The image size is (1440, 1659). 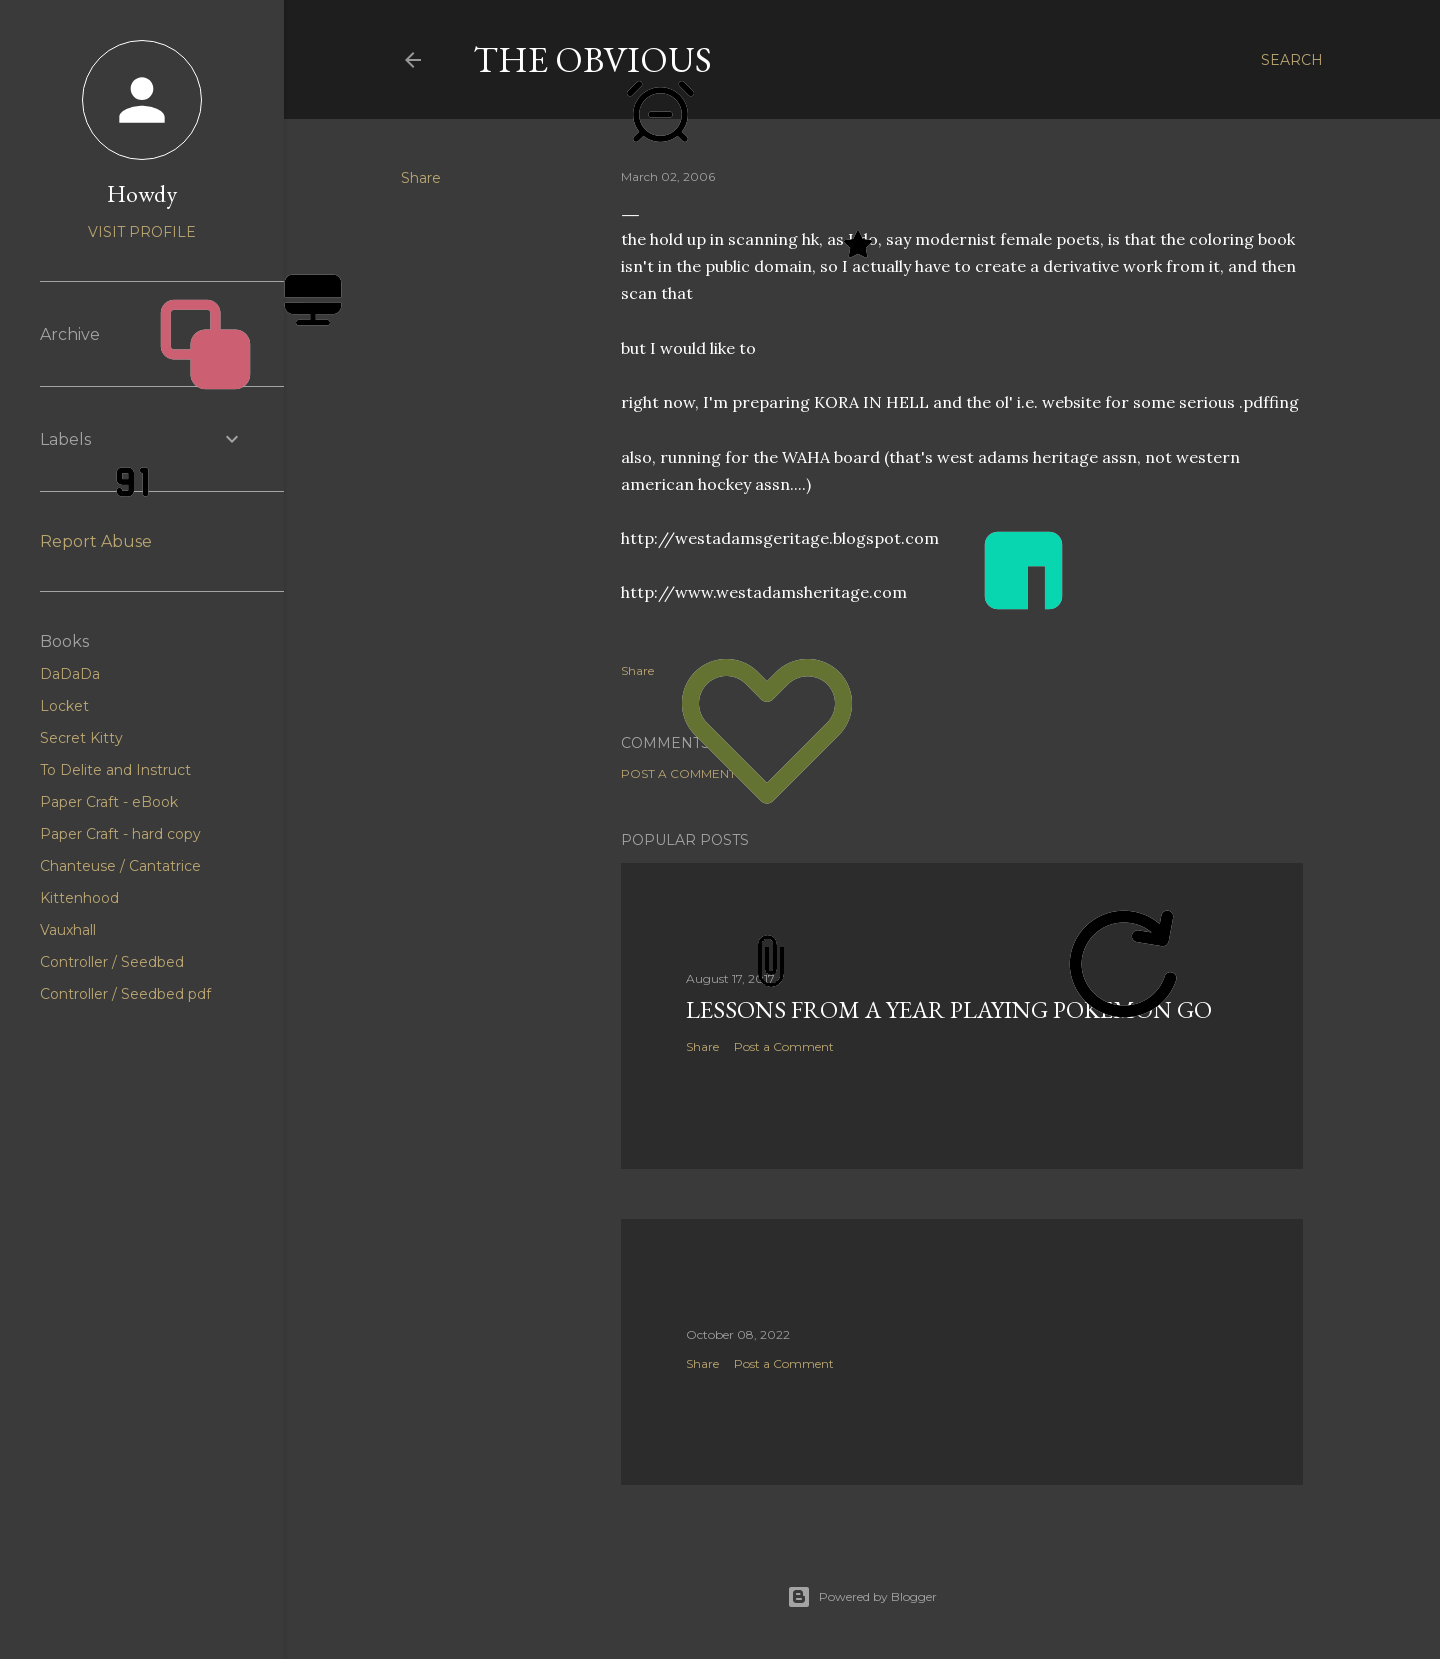 What do you see at coordinates (205, 344) in the screenshot?
I see `copy to clipboard` at bounding box center [205, 344].